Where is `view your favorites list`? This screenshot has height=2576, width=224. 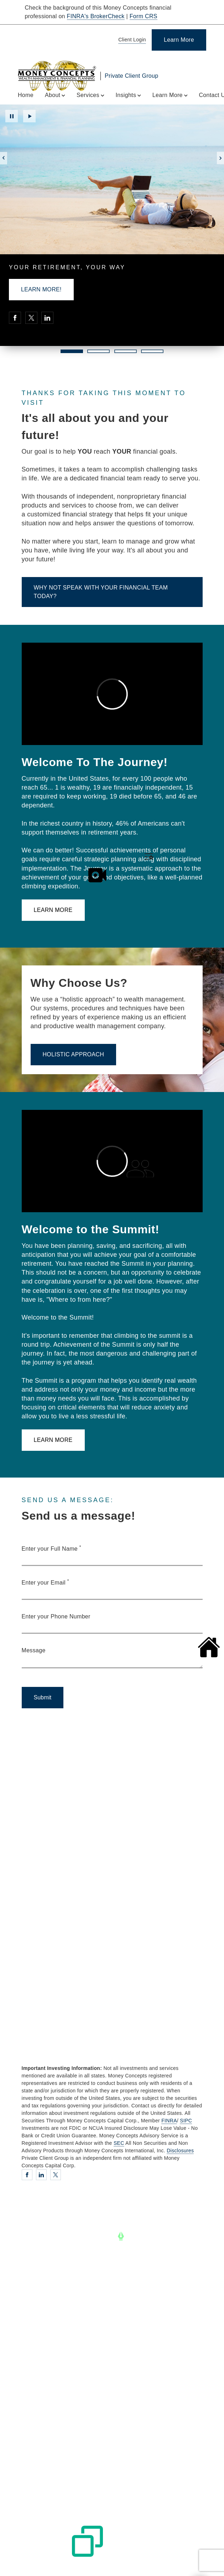
view your favorites list is located at coordinates (149, 856).